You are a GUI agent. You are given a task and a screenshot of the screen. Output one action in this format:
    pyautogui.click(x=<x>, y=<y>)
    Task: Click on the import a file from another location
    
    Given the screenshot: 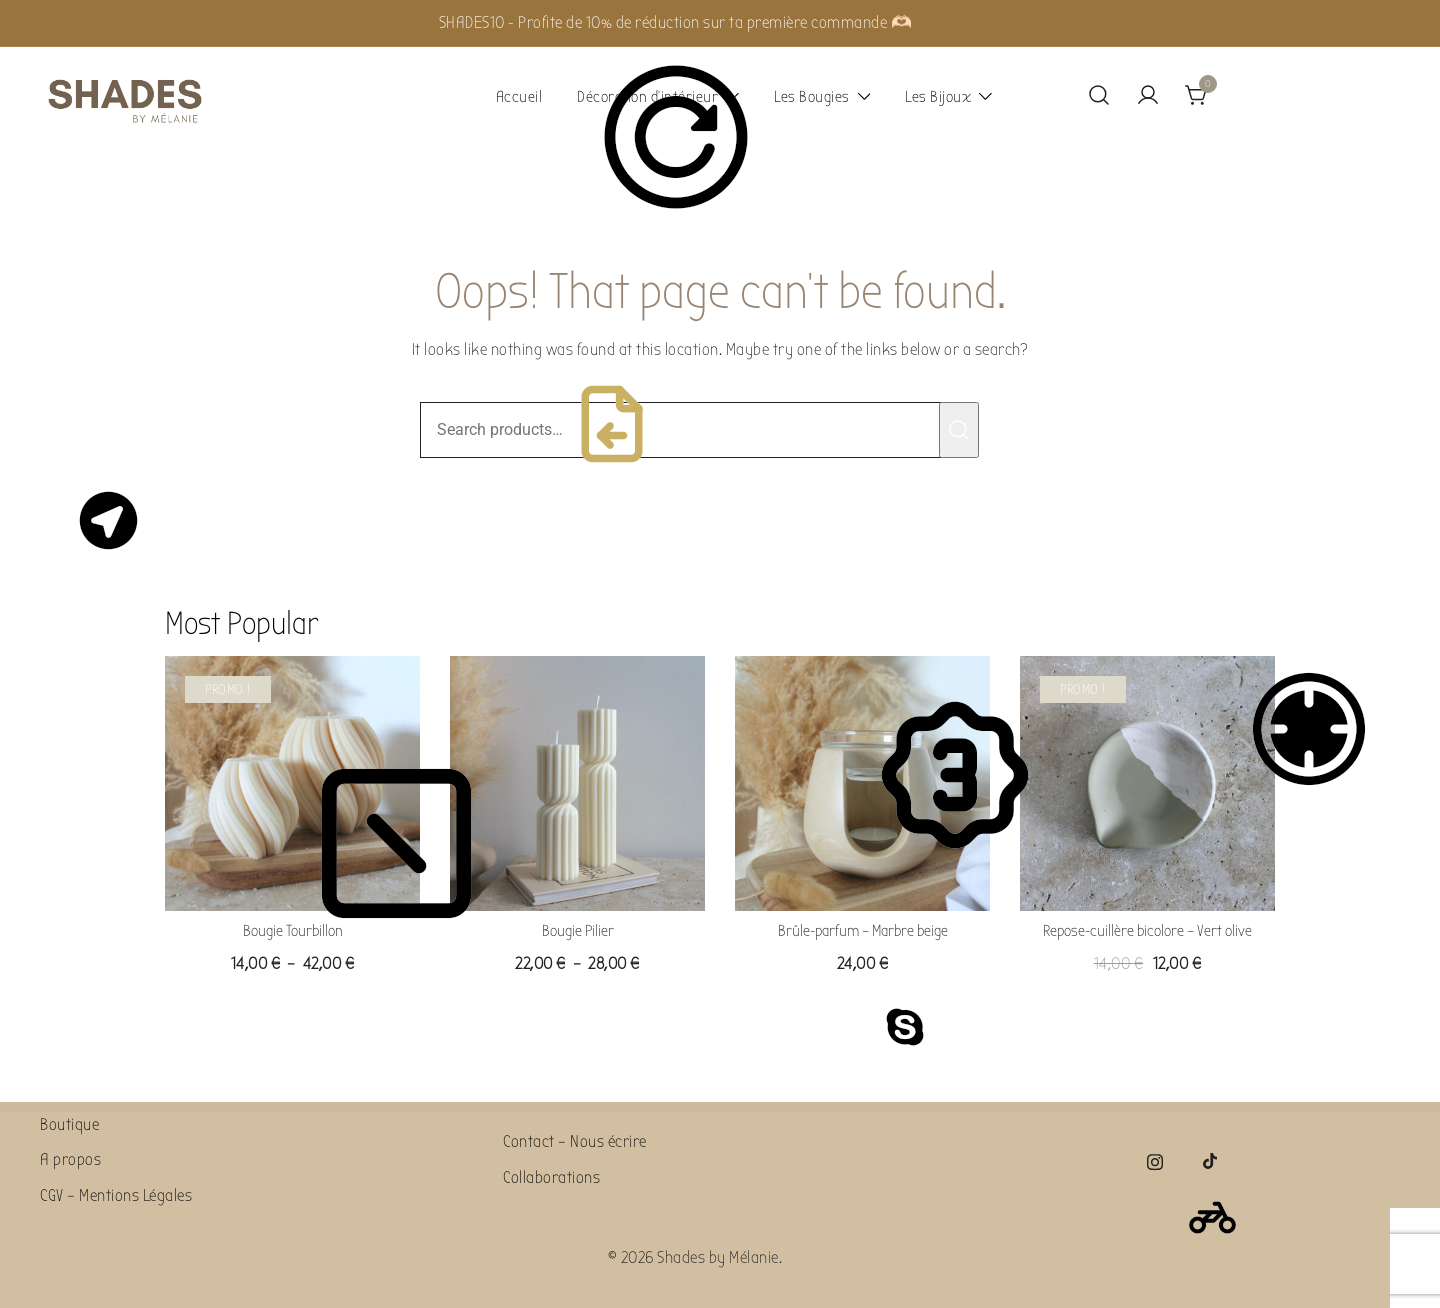 What is the action you would take?
    pyautogui.click(x=612, y=424)
    